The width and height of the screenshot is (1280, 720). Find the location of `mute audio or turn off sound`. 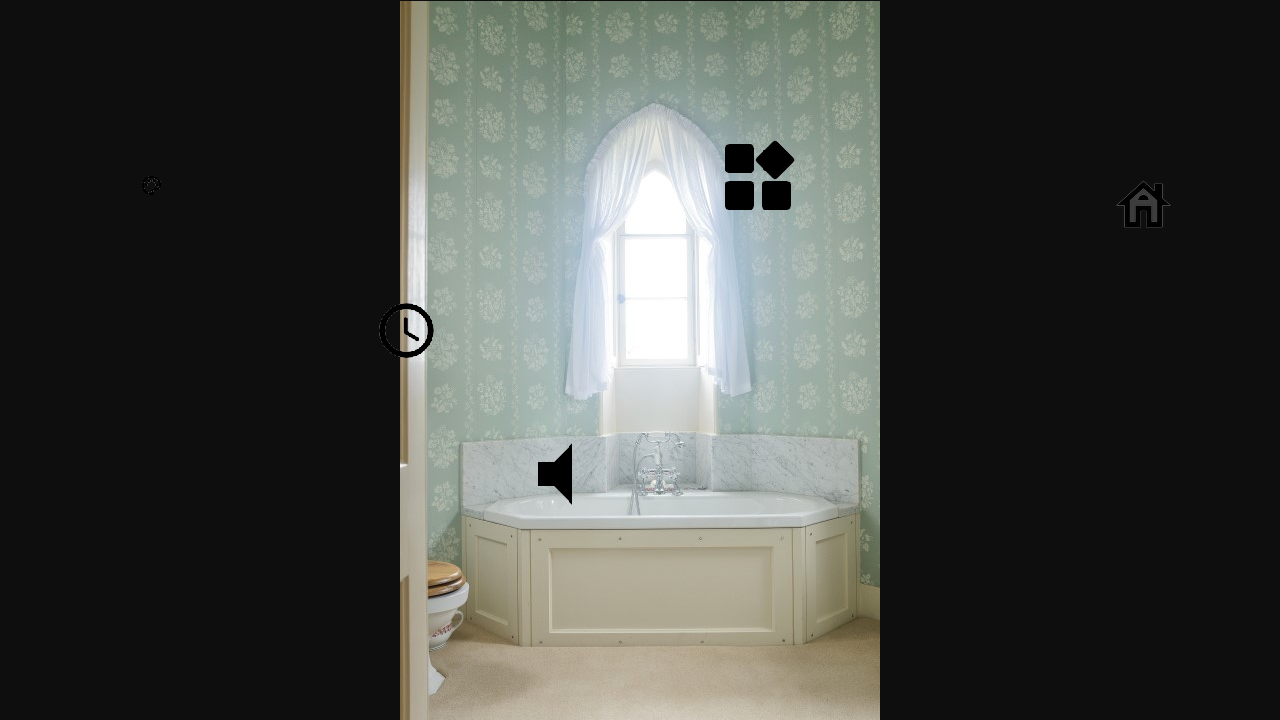

mute audio or turn off sound is located at coordinates (557, 474).